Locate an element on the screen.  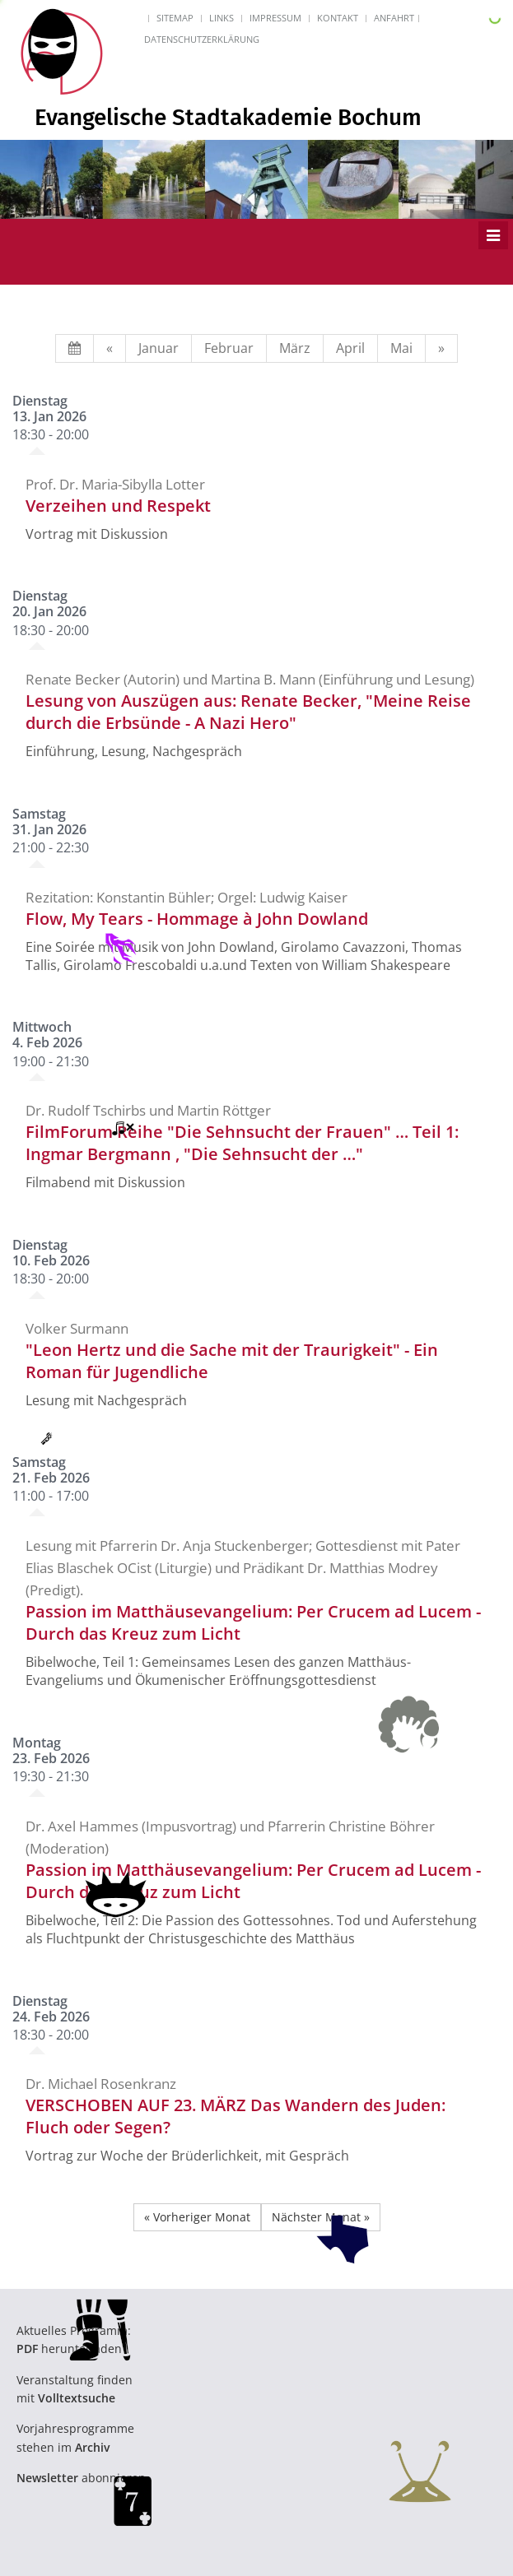
mute music or audio is located at coordinates (124, 1127).